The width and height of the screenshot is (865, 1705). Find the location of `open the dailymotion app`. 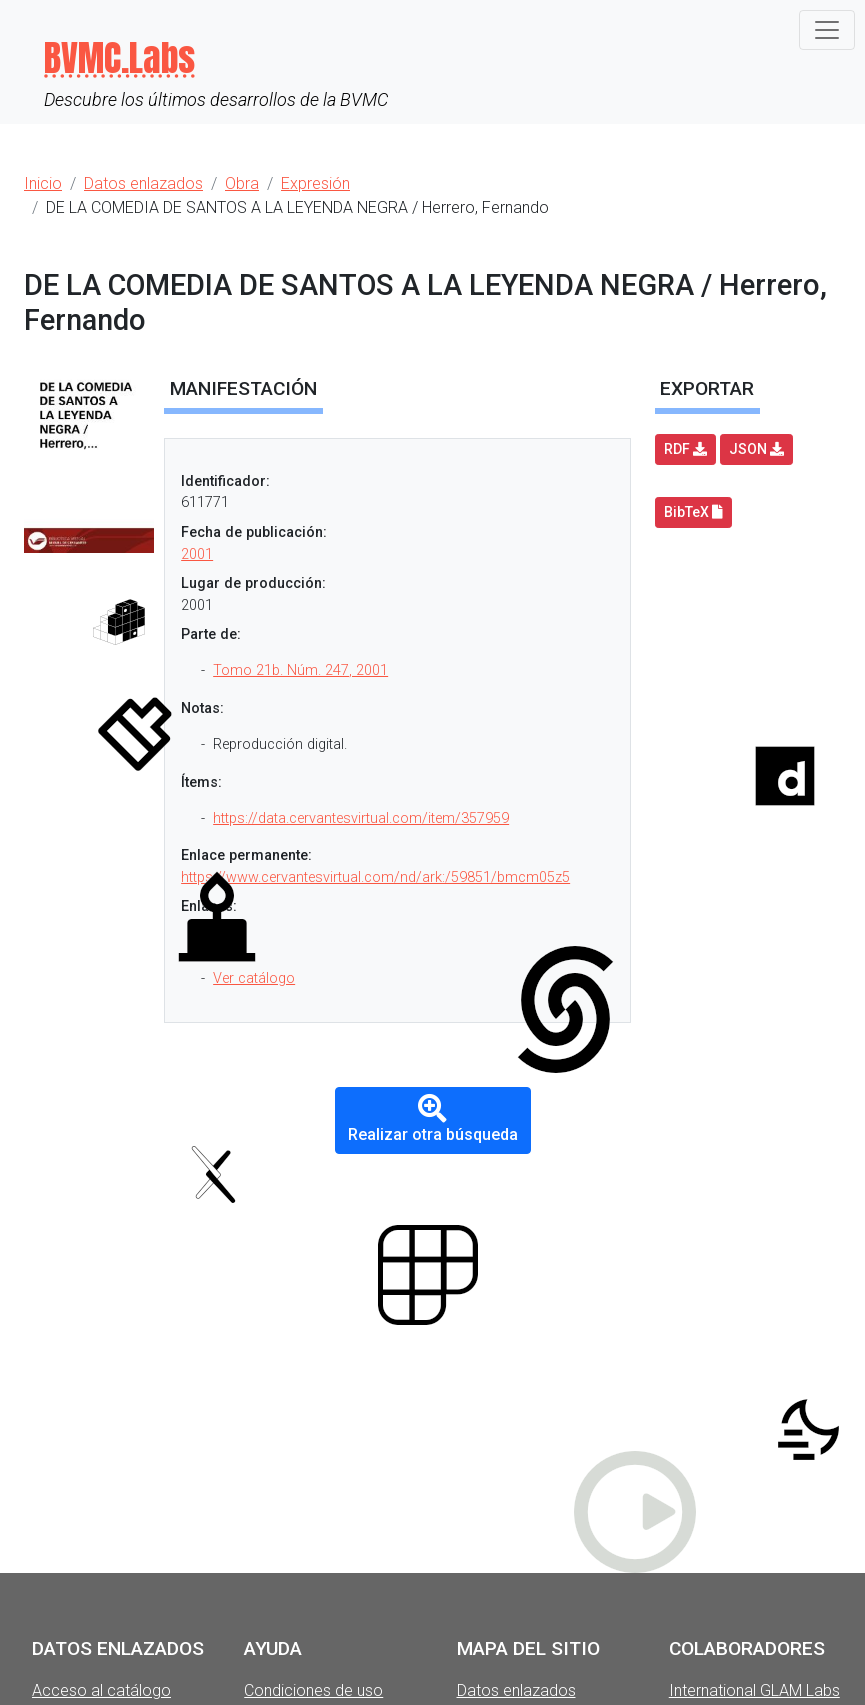

open the dailymotion app is located at coordinates (785, 776).